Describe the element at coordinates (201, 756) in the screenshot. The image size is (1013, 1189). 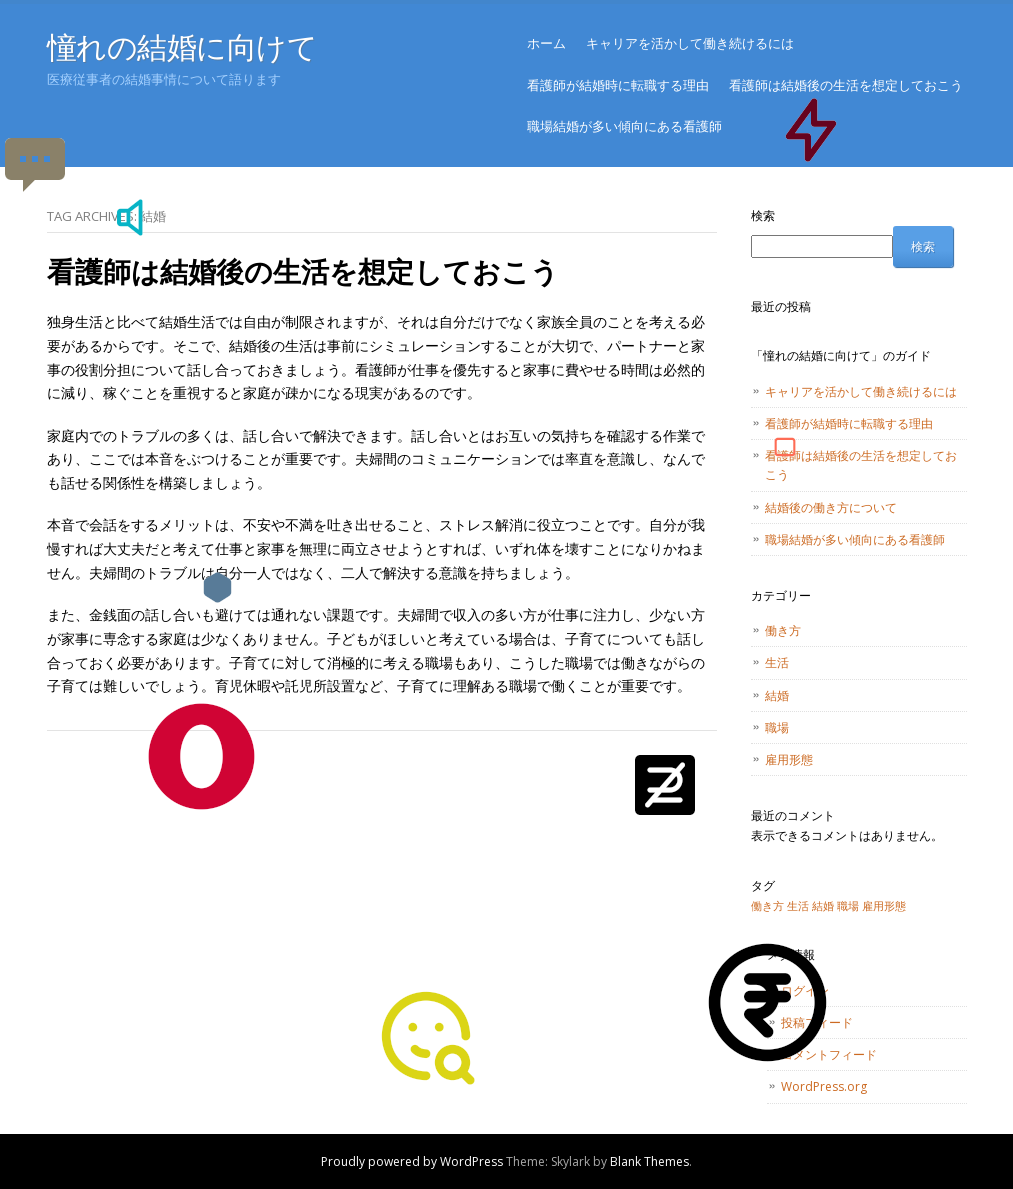
I see `open Opera browser` at that location.